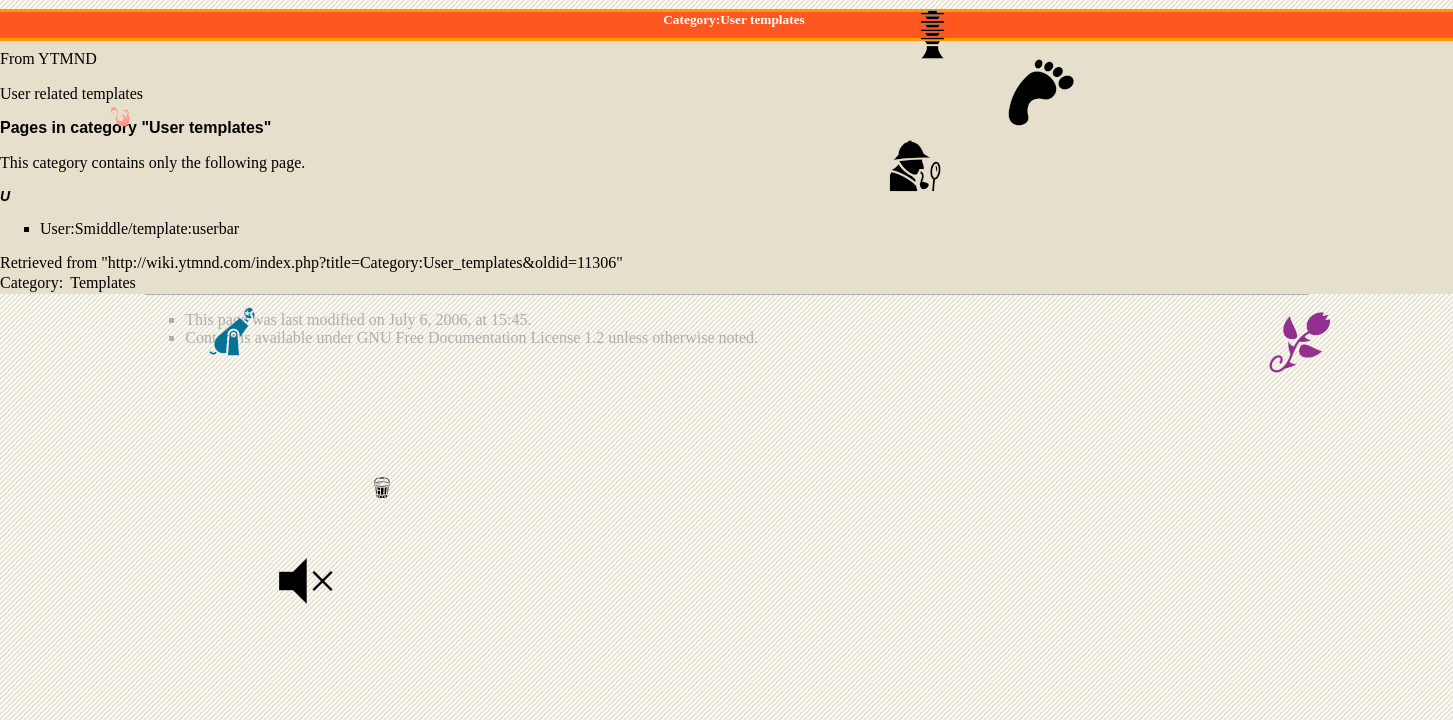  What do you see at coordinates (120, 116) in the screenshot?
I see `indicates a fire or flame effect in a game` at bounding box center [120, 116].